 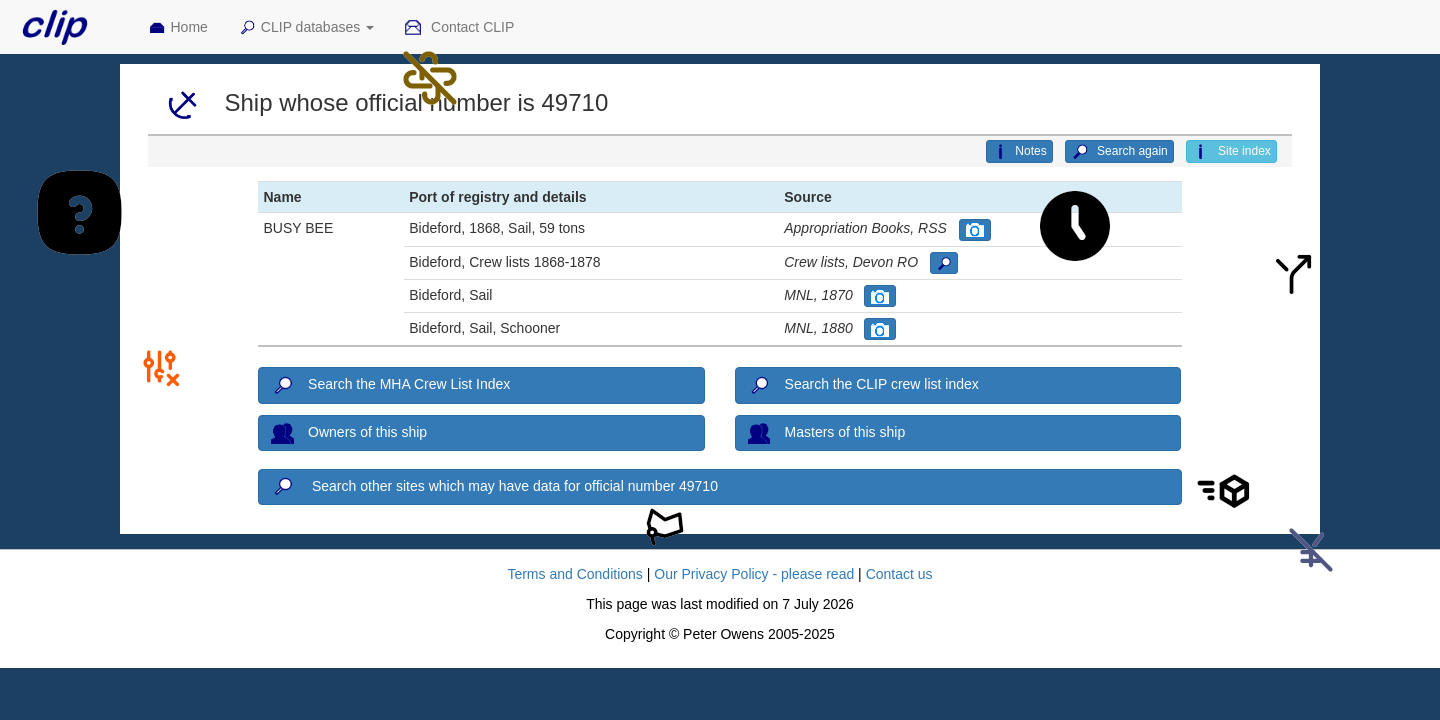 I want to click on send or ship a package, so click(x=1224, y=490).